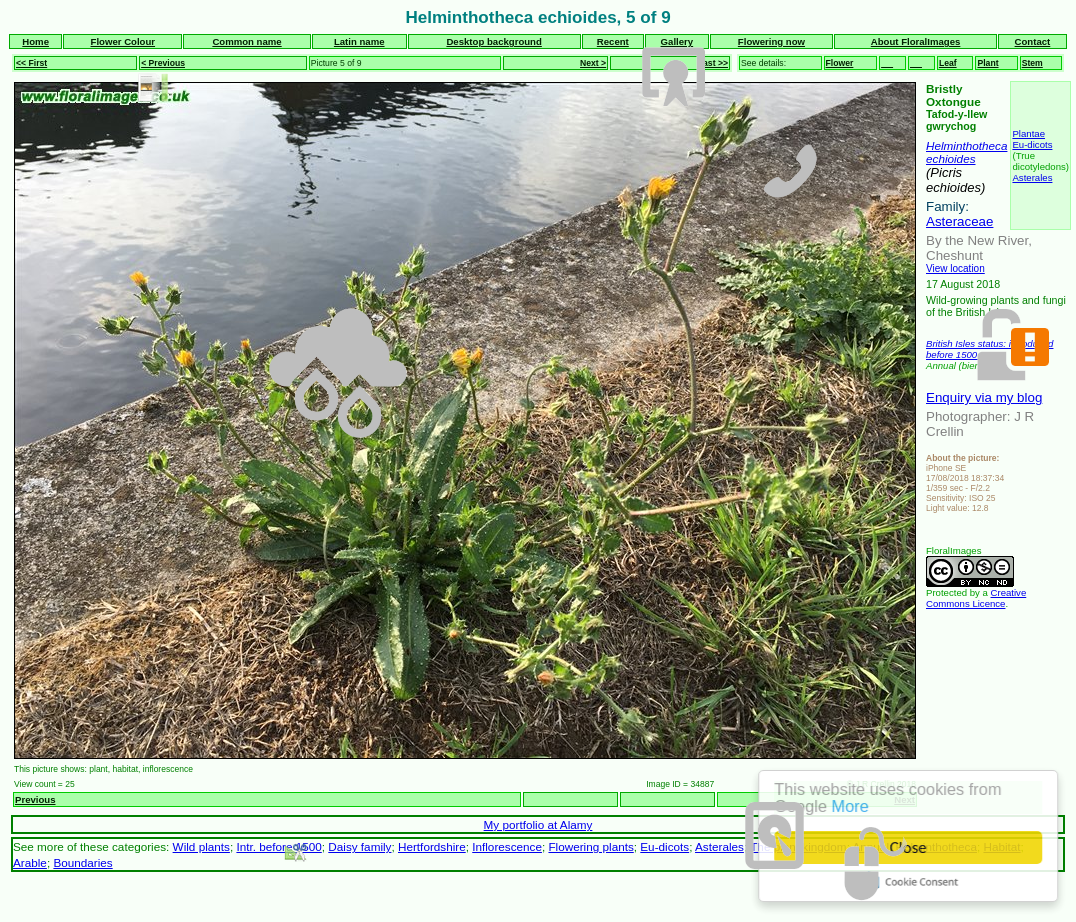 The height and width of the screenshot is (922, 1076). What do you see at coordinates (790, 171) in the screenshot?
I see `start a phone call` at bounding box center [790, 171].